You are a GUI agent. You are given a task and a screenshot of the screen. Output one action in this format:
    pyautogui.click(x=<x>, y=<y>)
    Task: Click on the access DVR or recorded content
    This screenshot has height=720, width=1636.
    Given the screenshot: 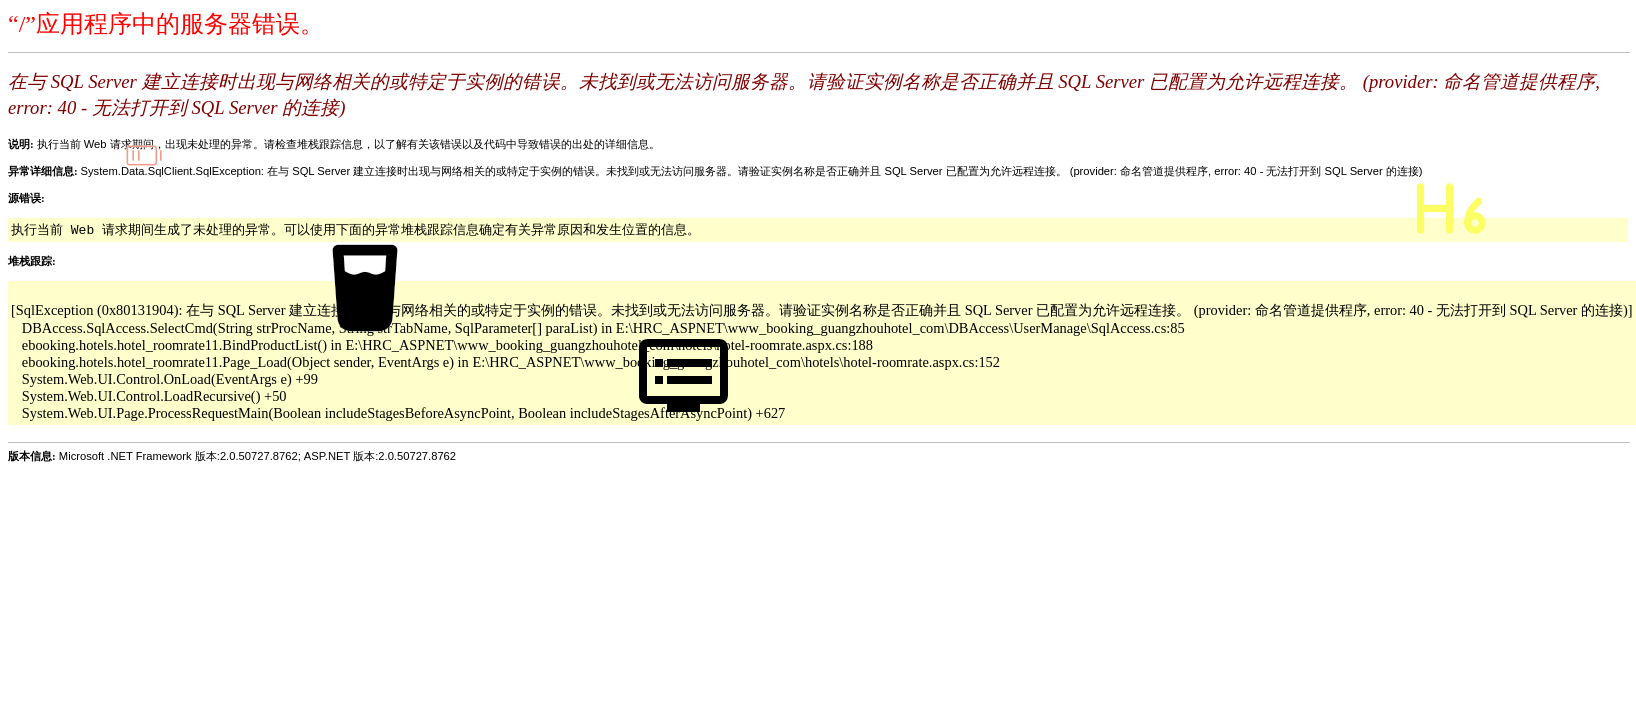 What is the action you would take?
    pyautogui.click(x=683, y=375)
    